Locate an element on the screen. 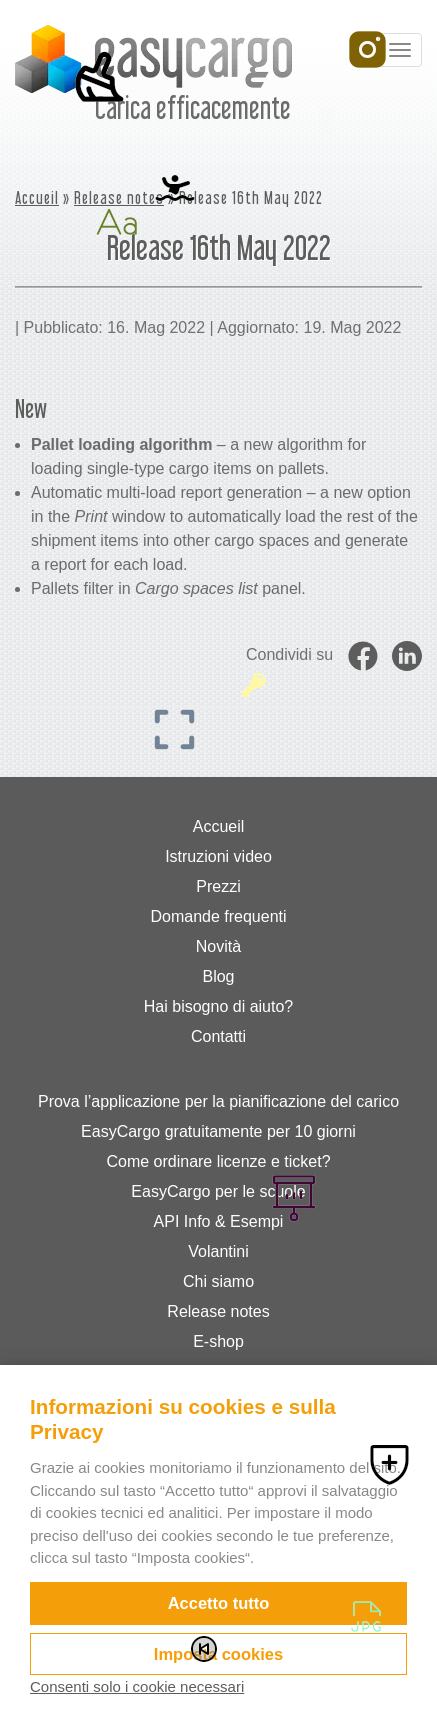  skip to previous track is located at coordinates (204, 1649).